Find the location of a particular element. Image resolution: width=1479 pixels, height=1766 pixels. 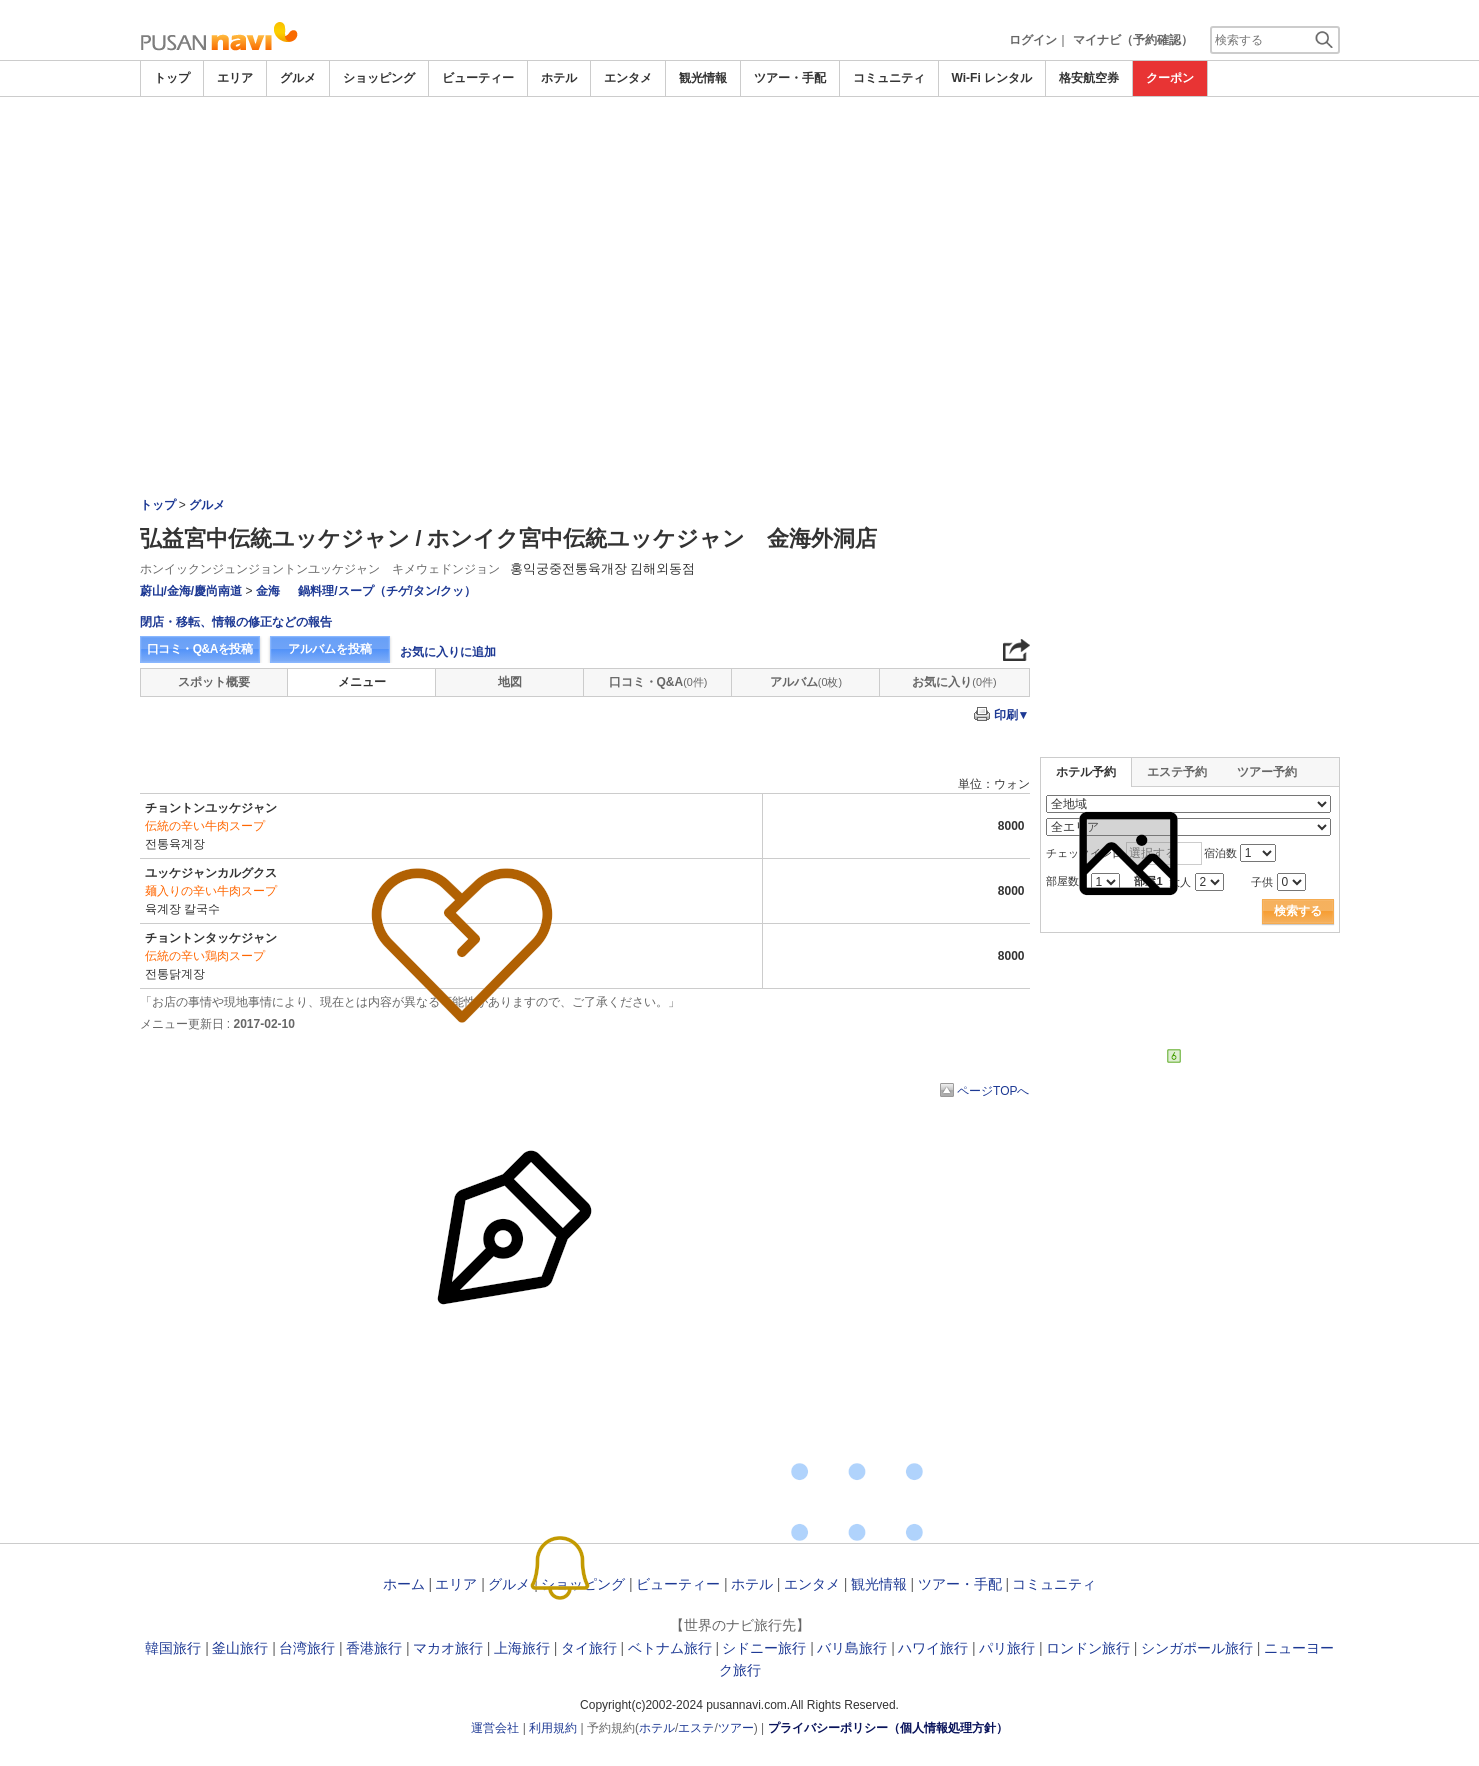

view or open an image file is located at coordinates (1128, 853).